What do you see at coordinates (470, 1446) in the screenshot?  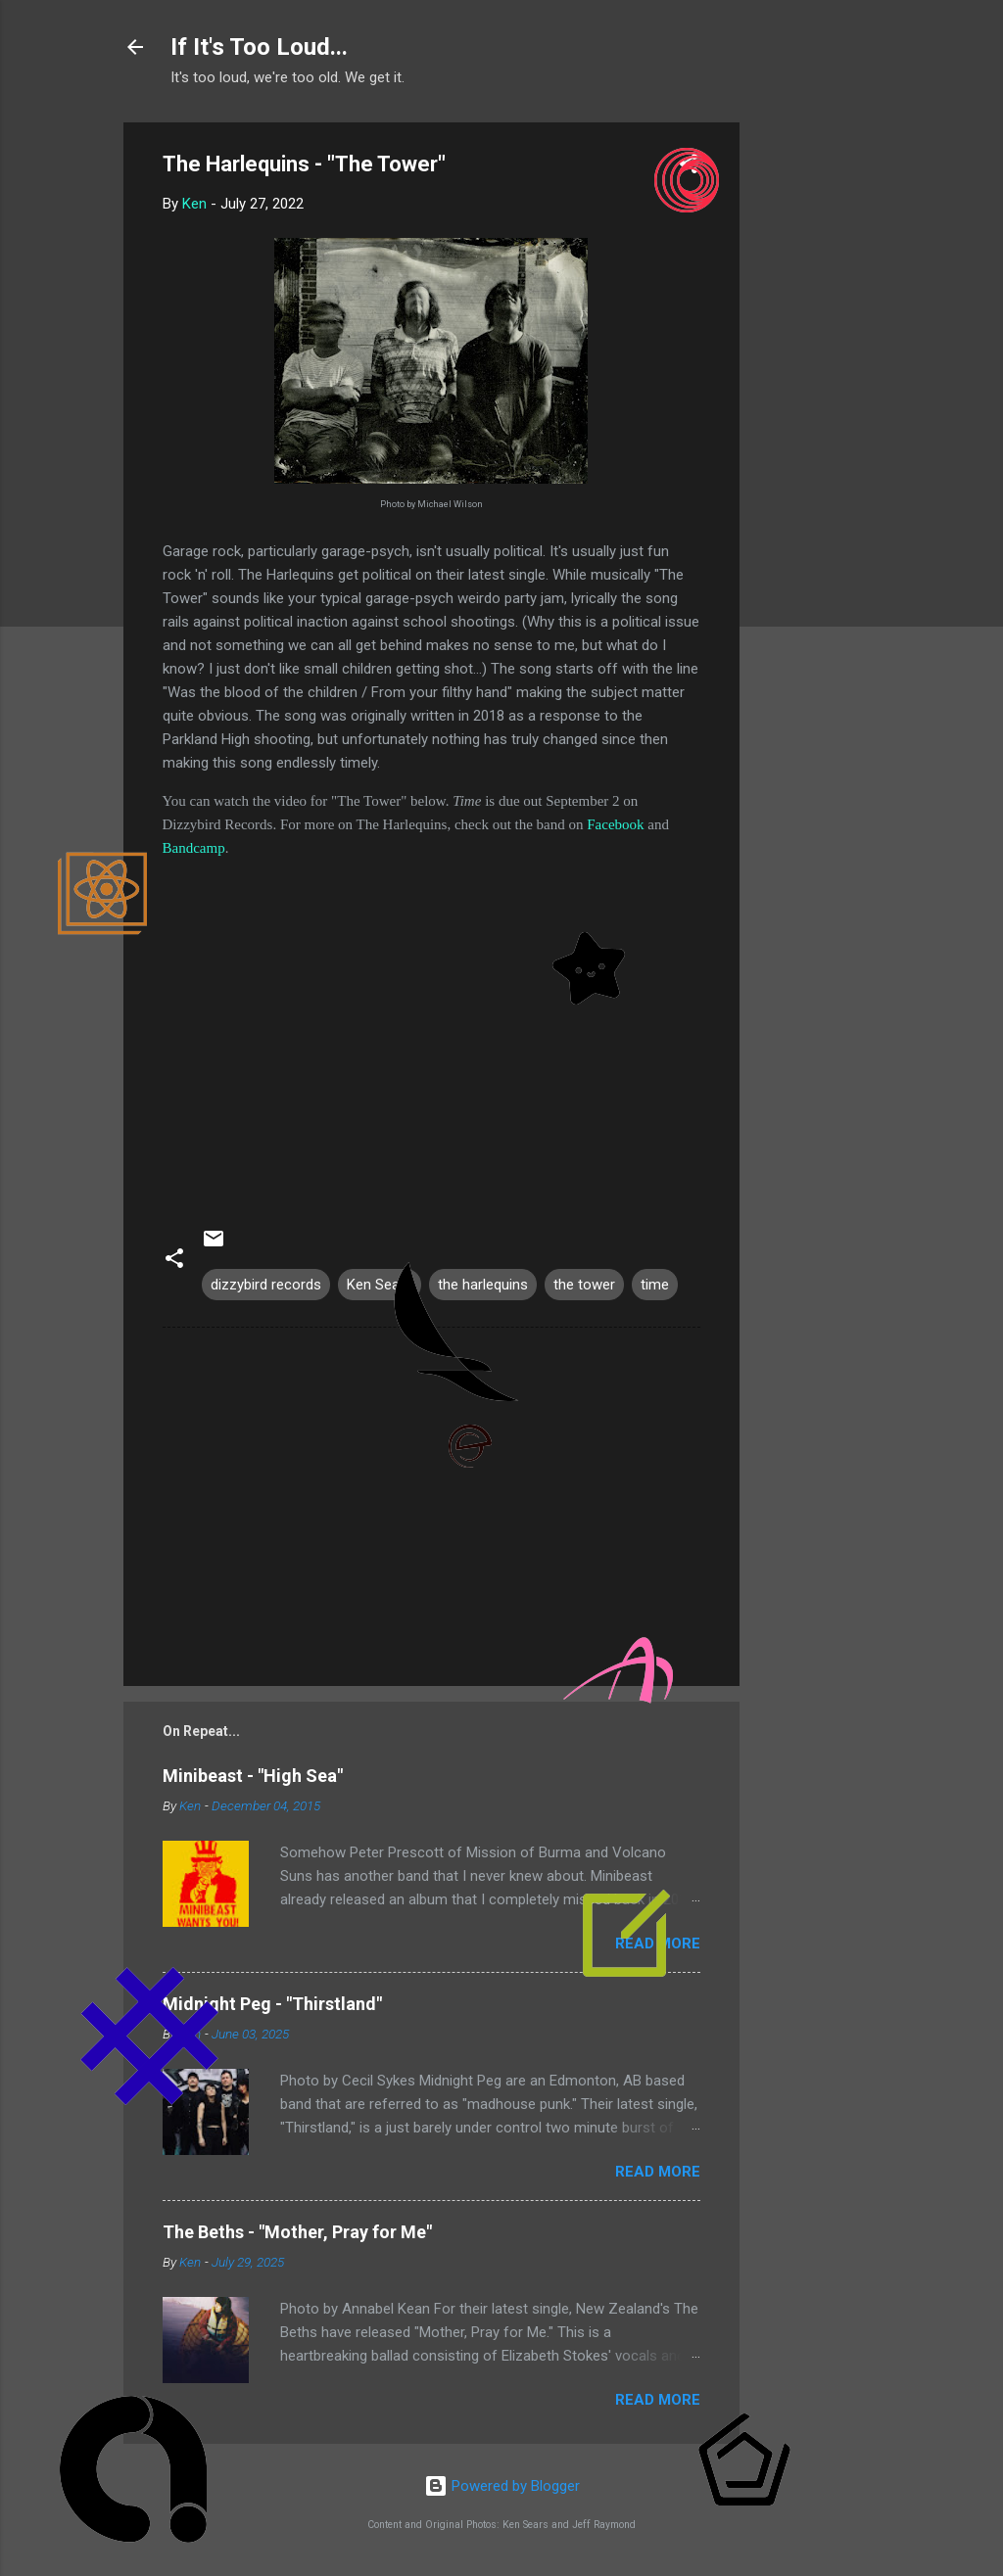 I see `esoteric software company logo` at bounding box center [470, 1446].